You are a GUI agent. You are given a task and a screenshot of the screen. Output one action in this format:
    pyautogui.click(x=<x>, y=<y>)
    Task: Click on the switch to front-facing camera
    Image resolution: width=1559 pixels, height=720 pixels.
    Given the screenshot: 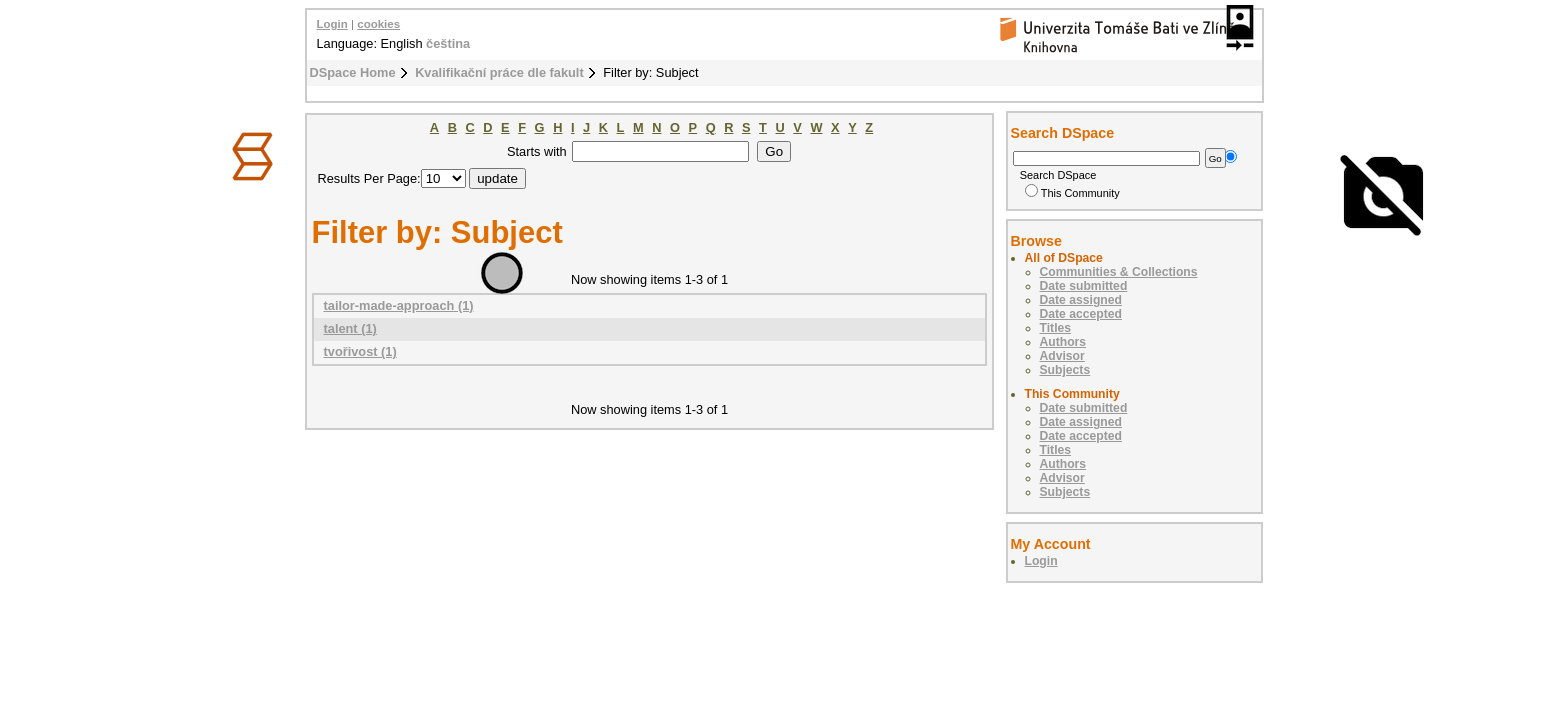 What is the action you would take?
    pyautogui.click(x=1240, y=28)
    